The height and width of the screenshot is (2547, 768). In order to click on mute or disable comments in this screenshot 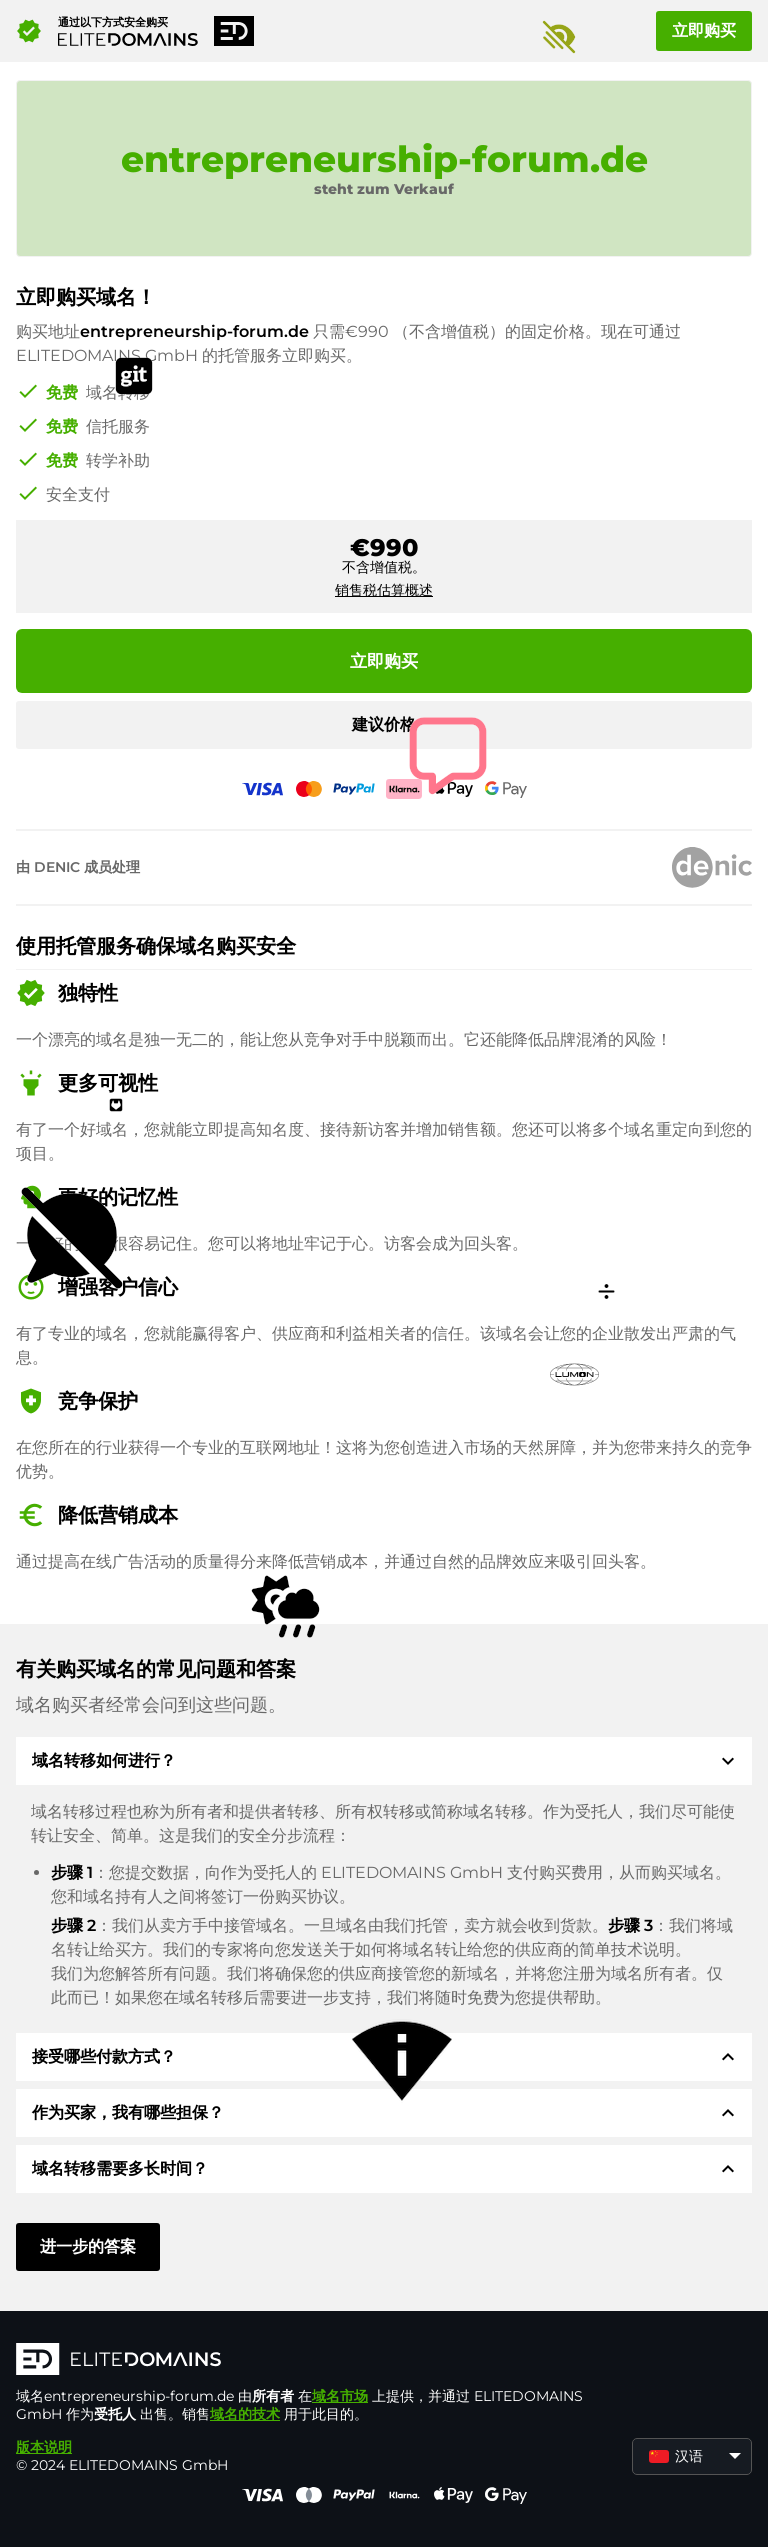, I will do `click(72, 1238)`.